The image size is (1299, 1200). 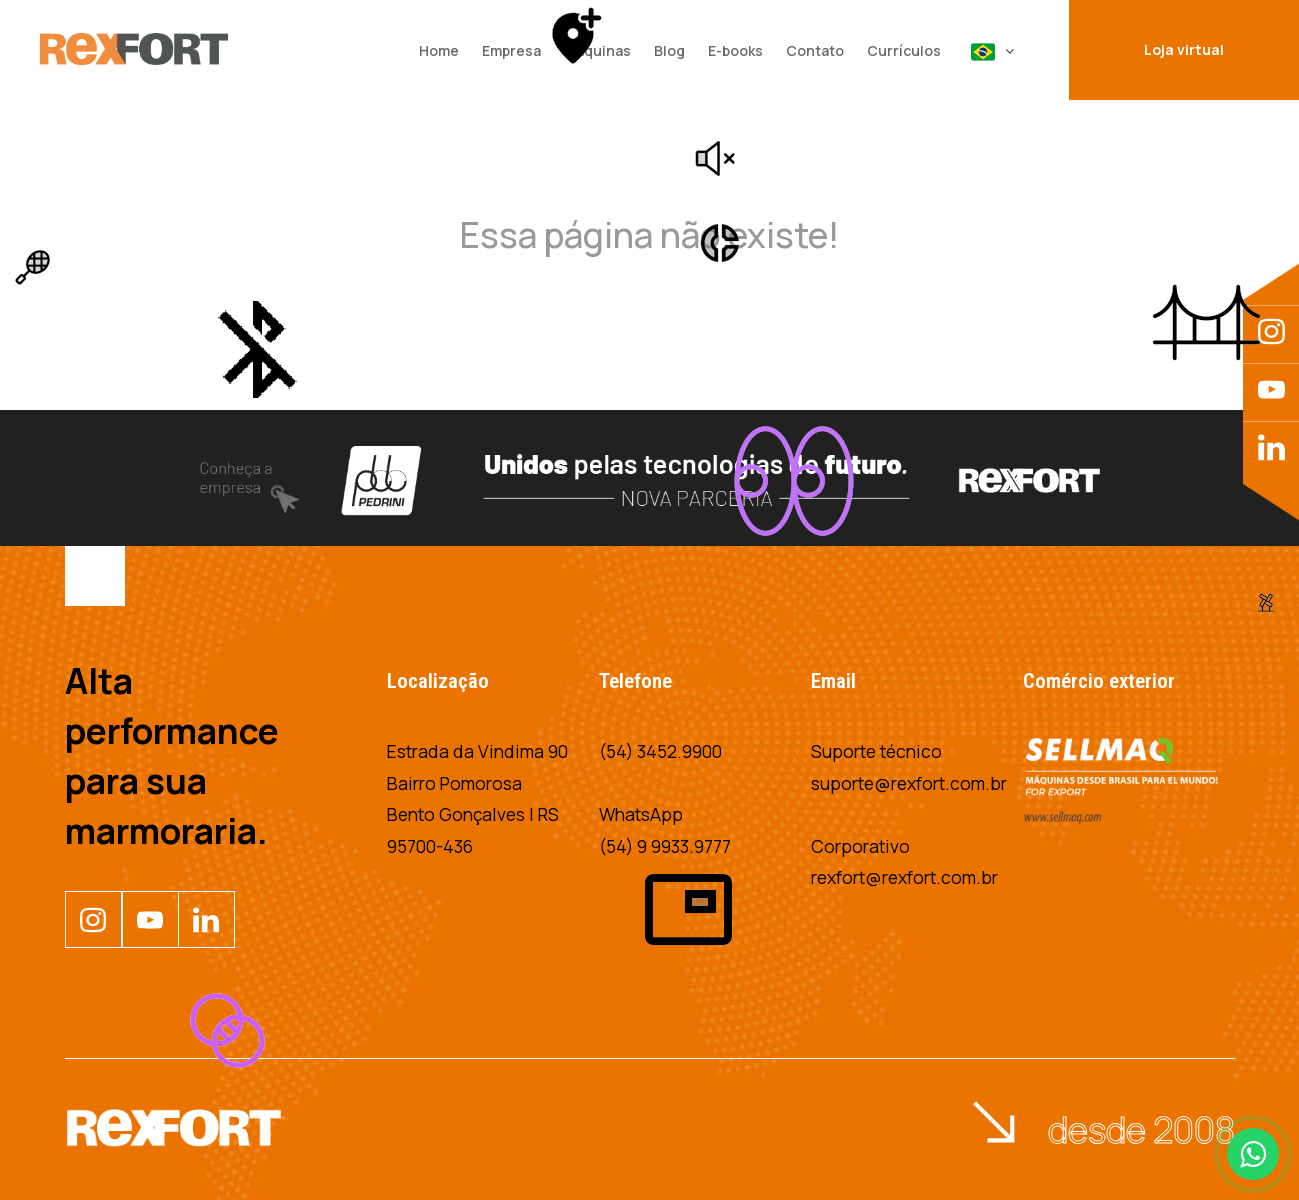 I want to click on view who has seen your content, so click(x=794, y=481).